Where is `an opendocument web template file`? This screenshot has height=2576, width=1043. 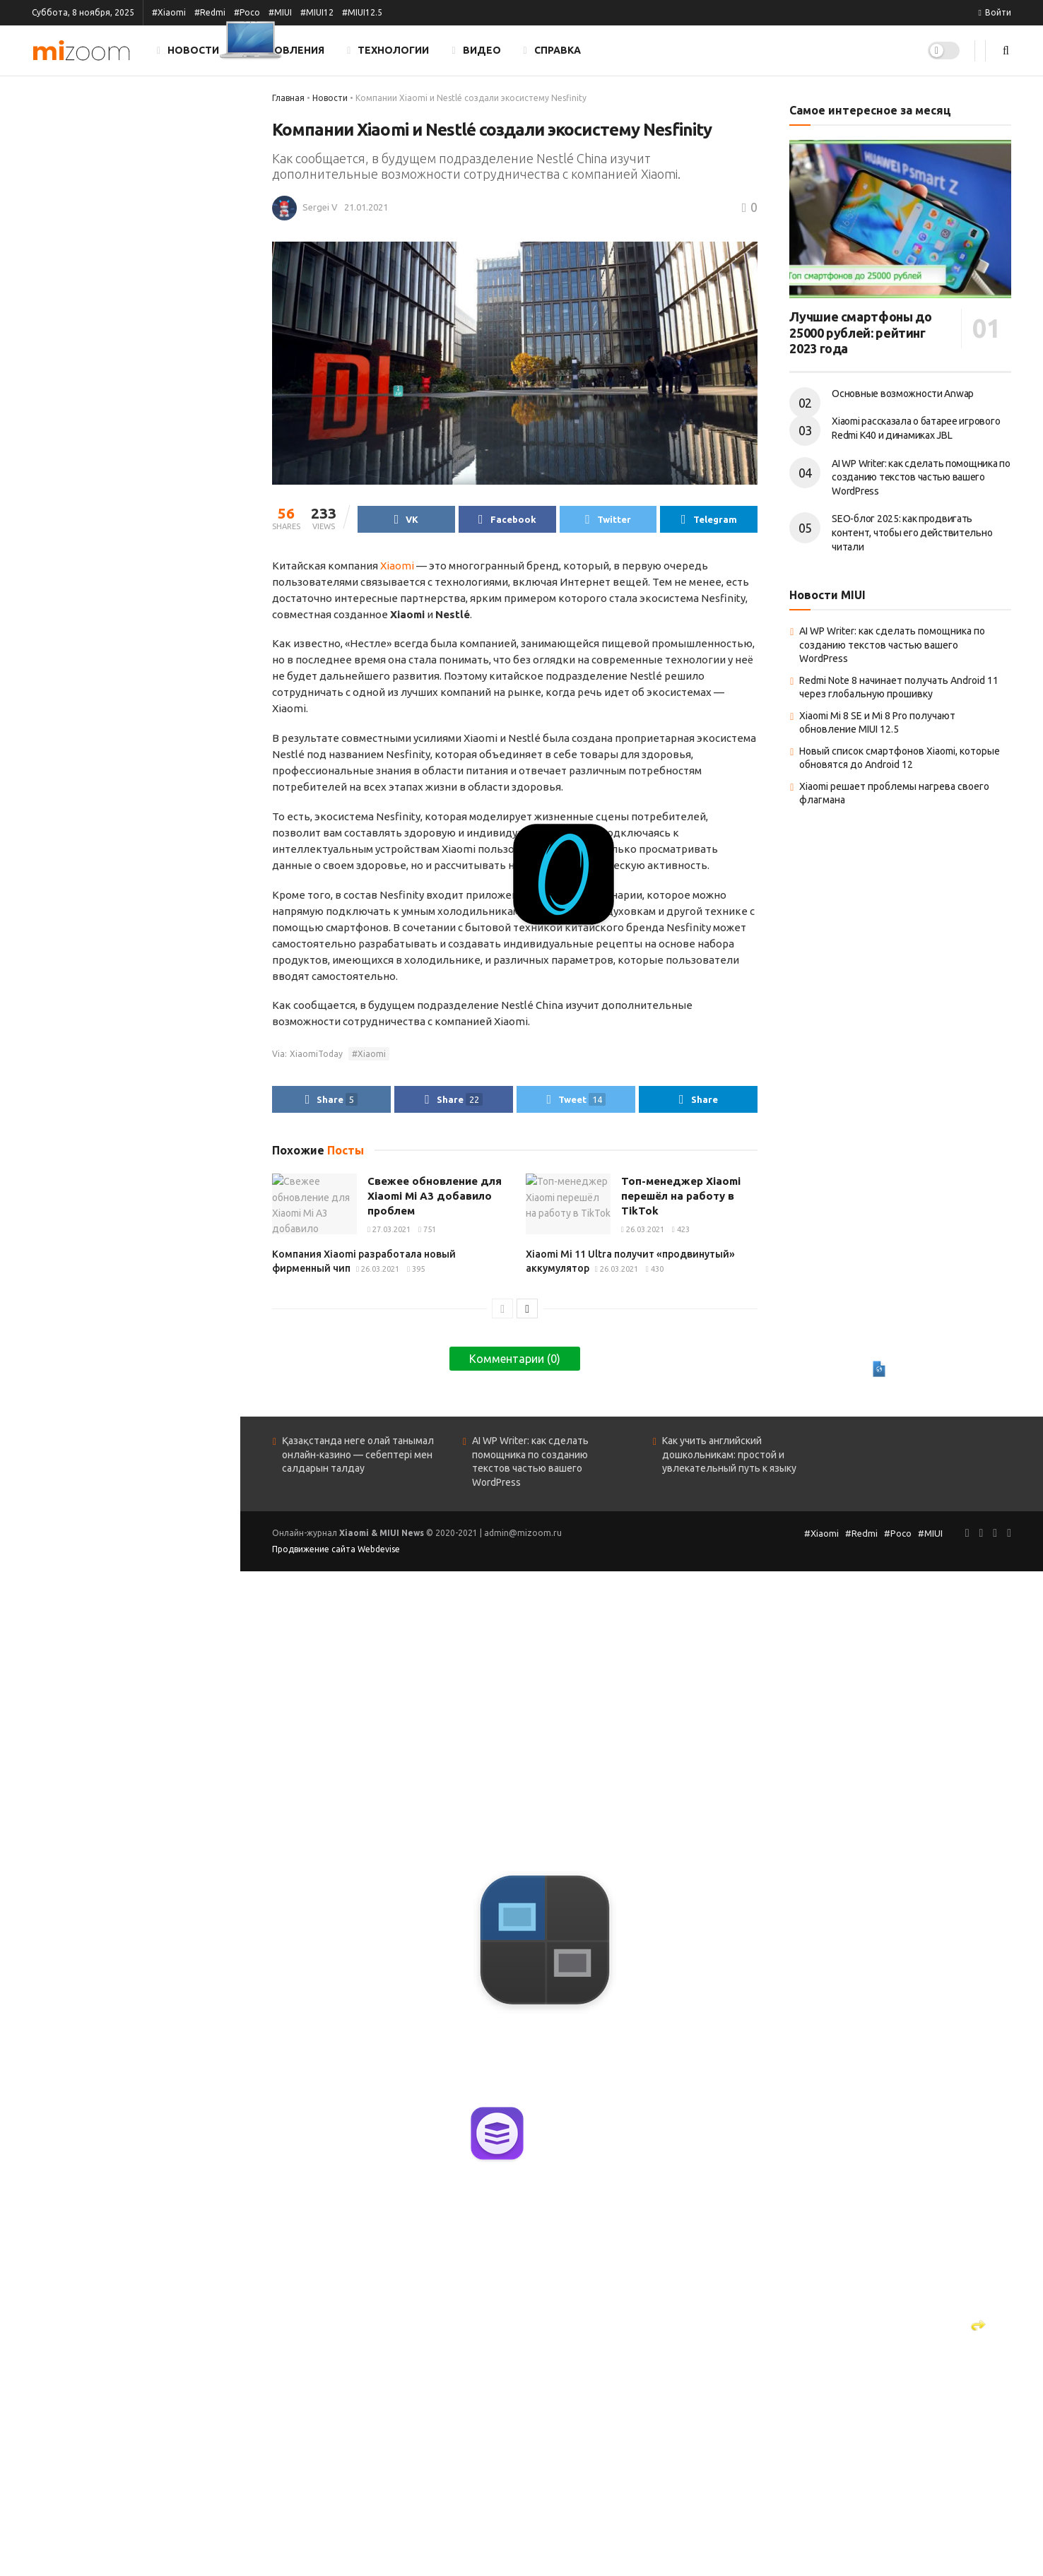 an opendocument web template file is located at coordinates (879, 1369).